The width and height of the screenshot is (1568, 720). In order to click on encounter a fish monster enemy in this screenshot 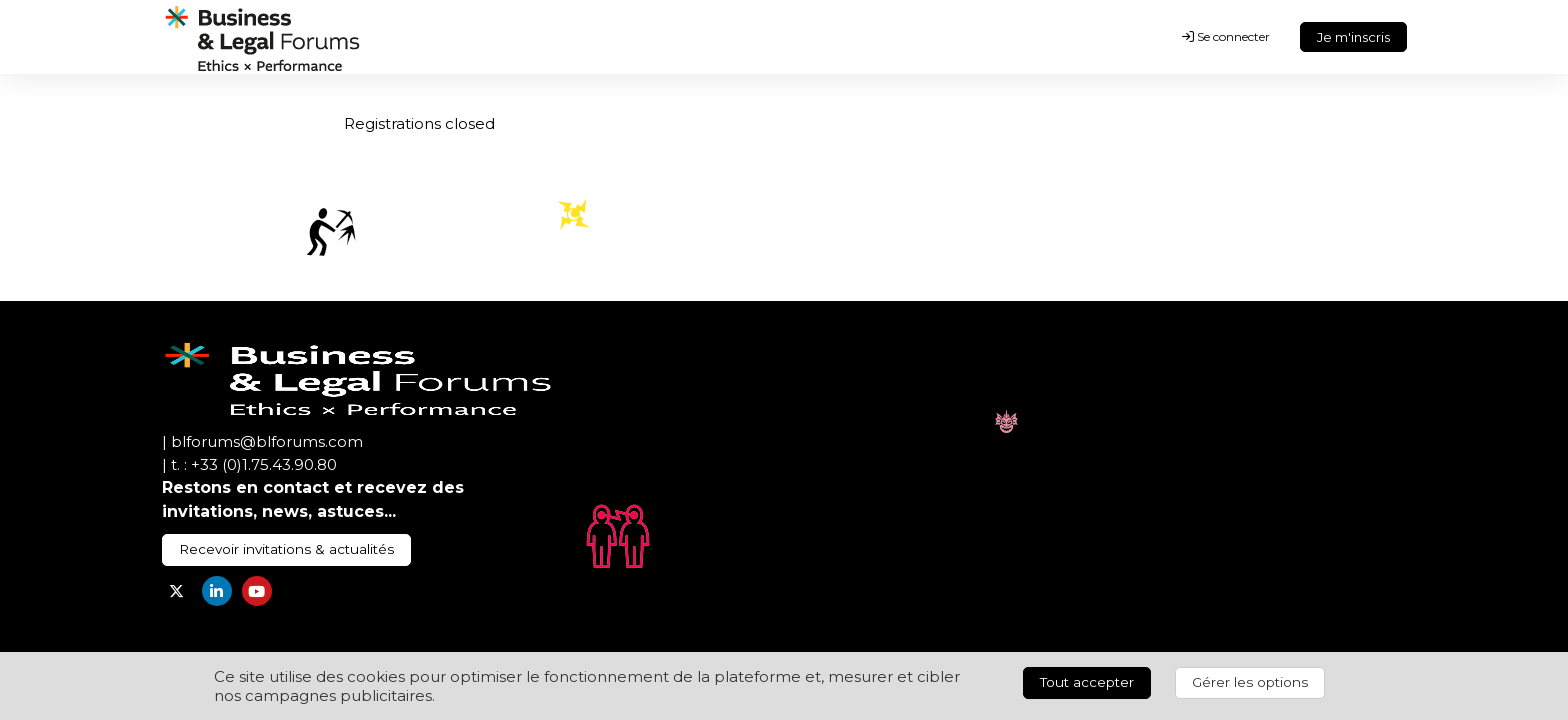, I will do `click(1006, 421)`.